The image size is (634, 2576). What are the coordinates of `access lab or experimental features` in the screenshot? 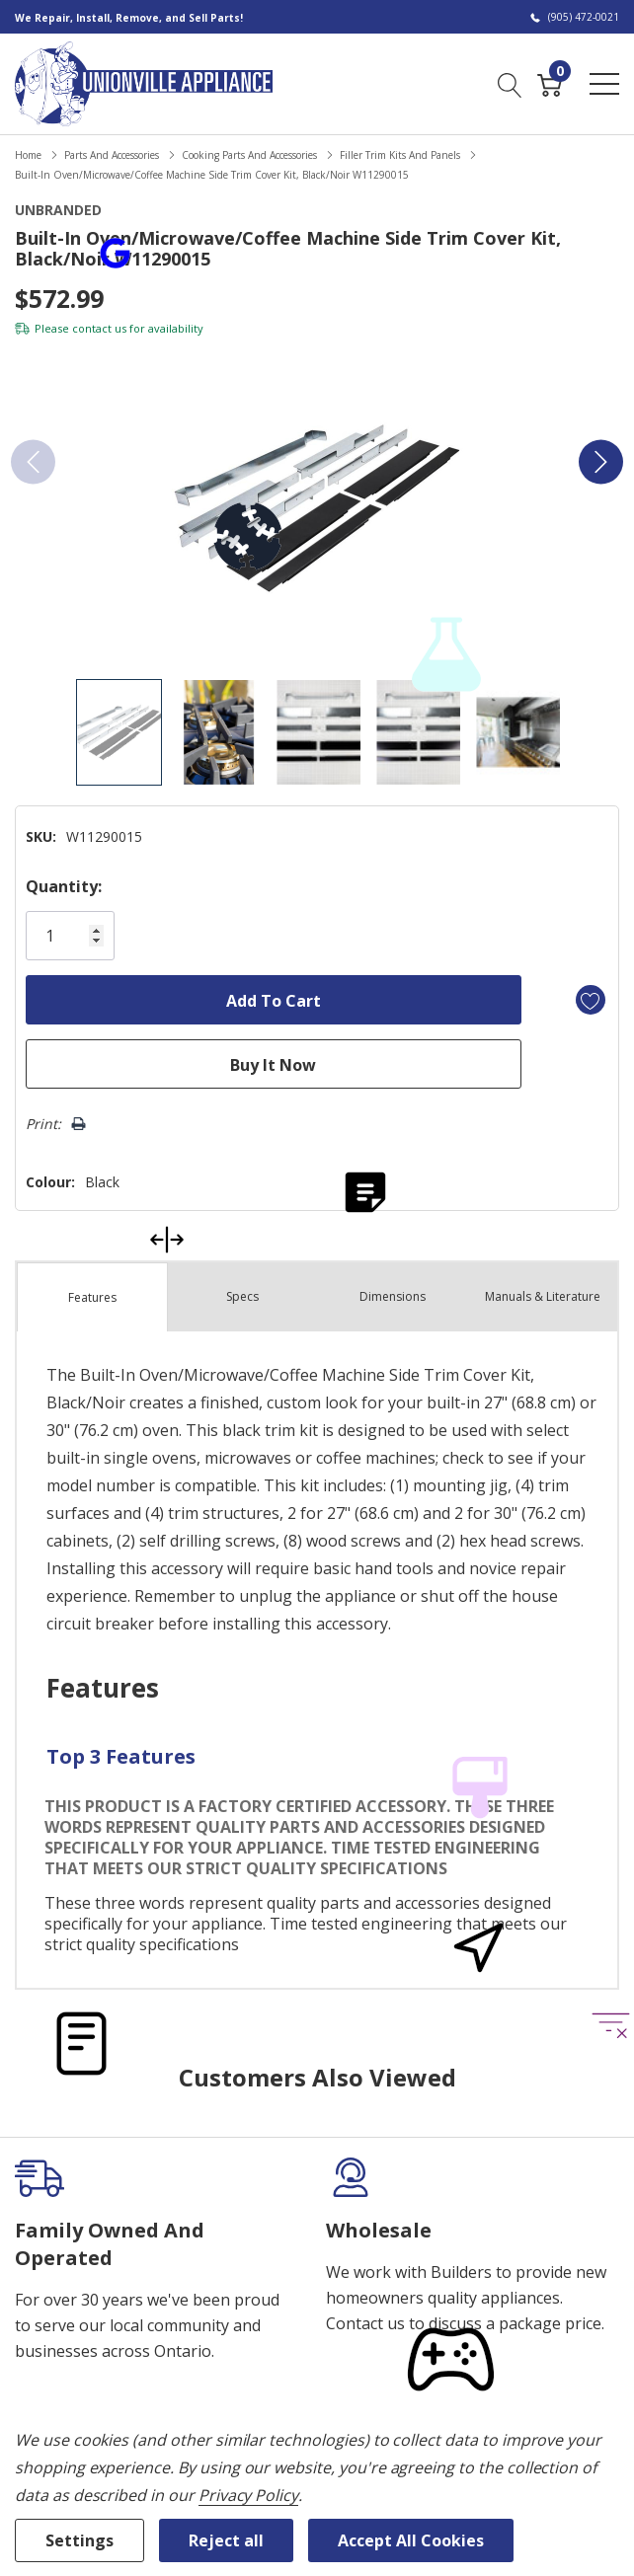 It's located at (446, 654).